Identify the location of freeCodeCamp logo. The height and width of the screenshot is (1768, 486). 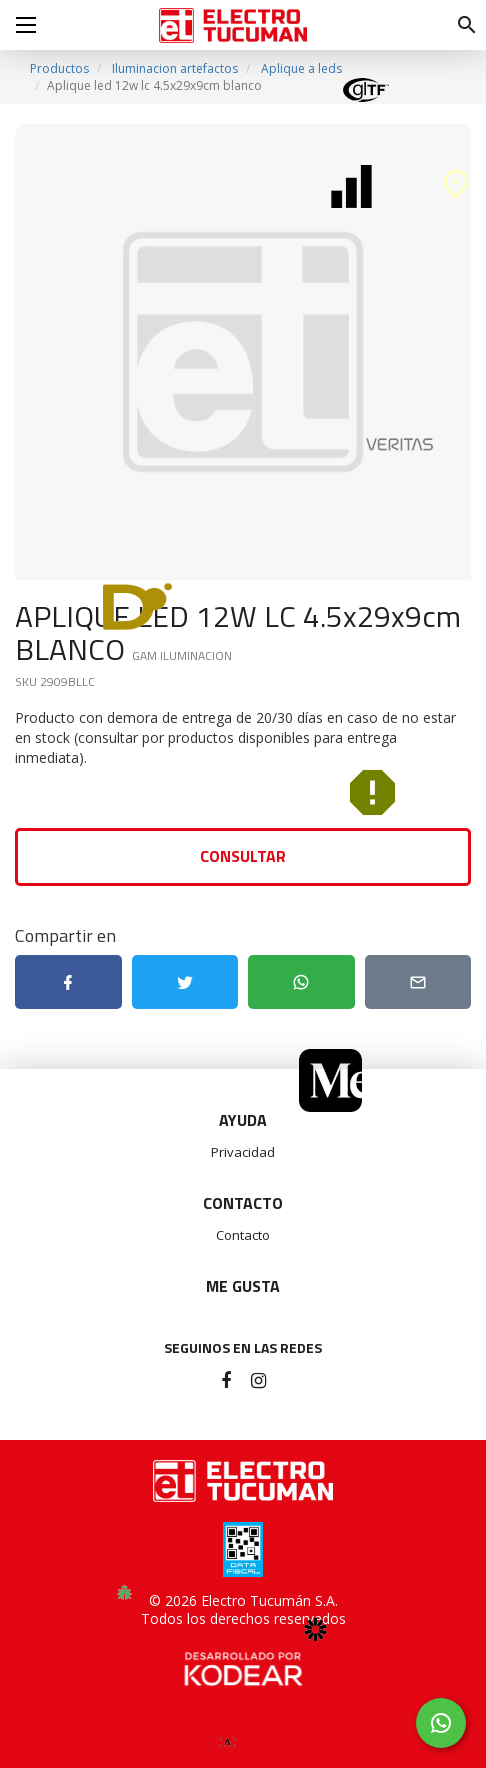
(227, 1742).